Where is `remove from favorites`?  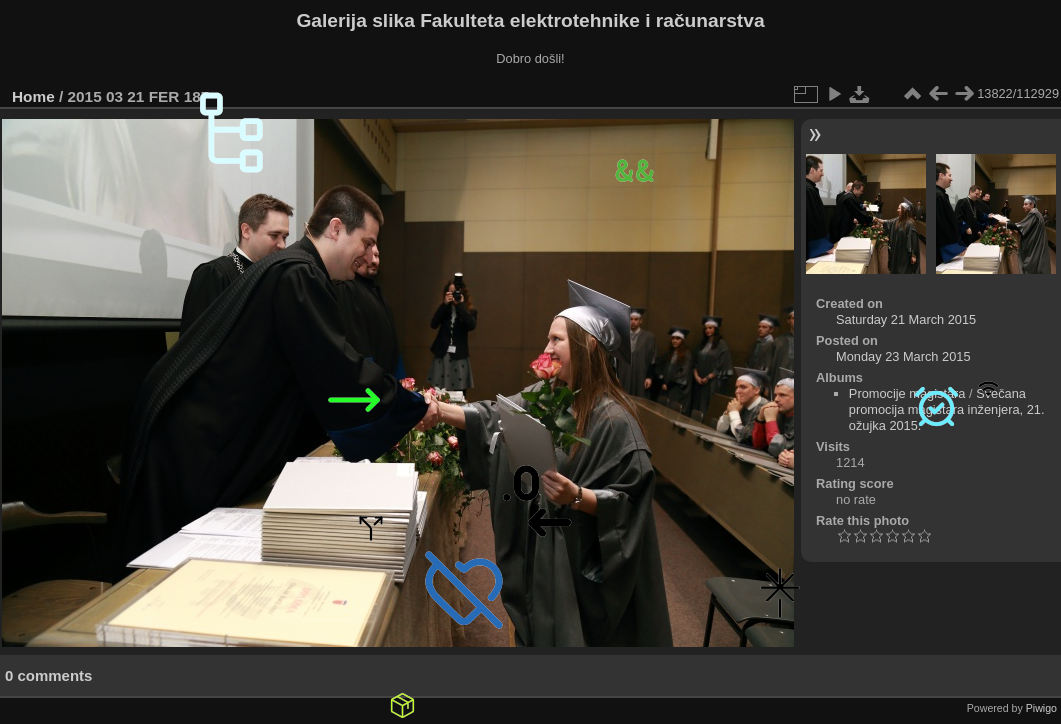
remove from favorites is located at coordinates (464, 590).